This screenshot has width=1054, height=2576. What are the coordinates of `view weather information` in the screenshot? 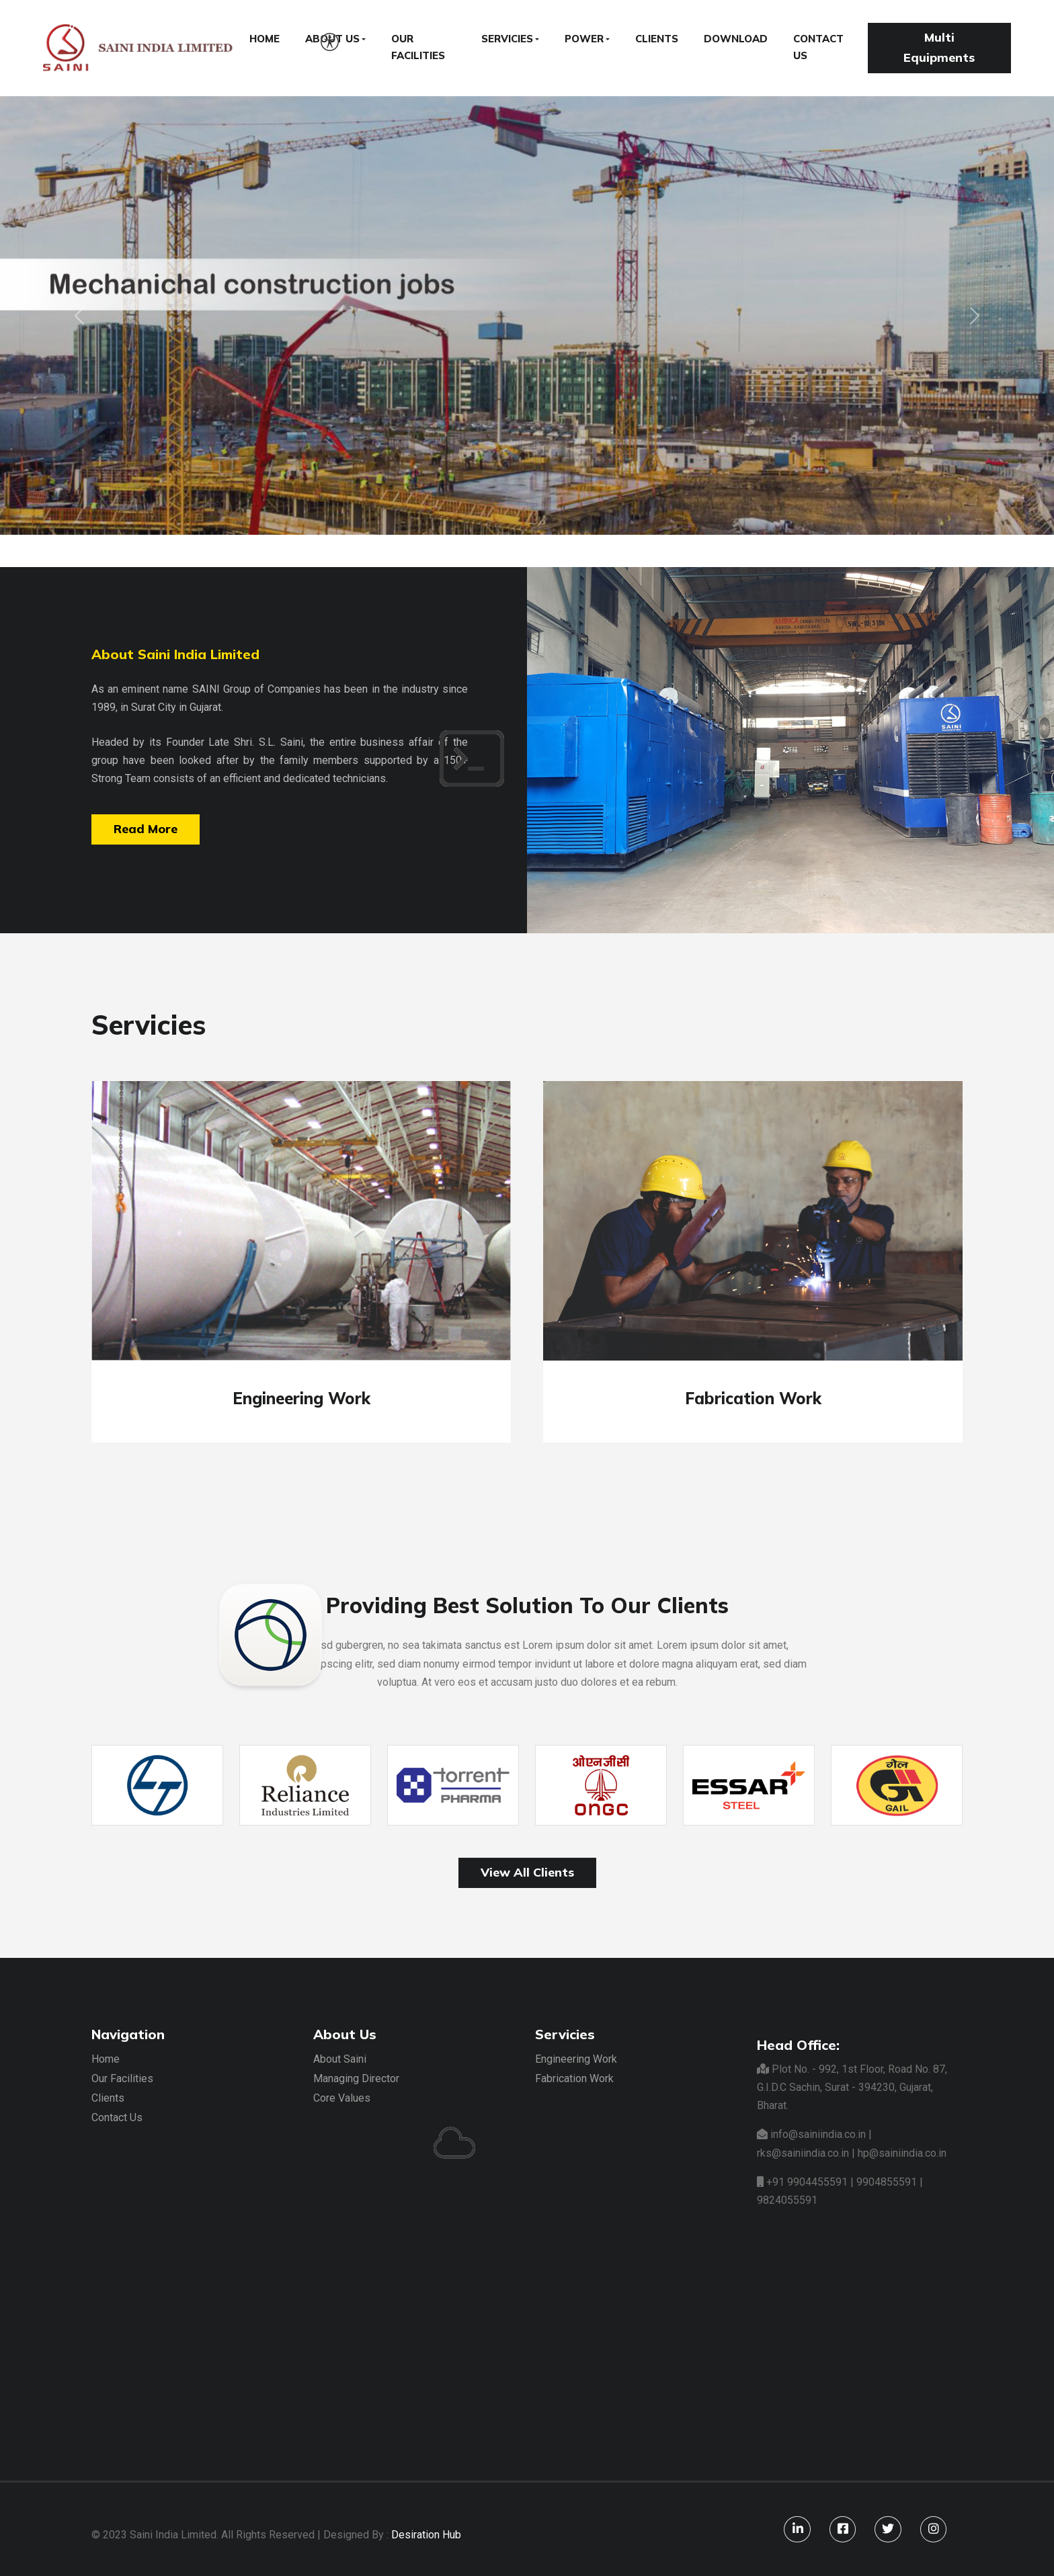 It's located at (454, 2143).